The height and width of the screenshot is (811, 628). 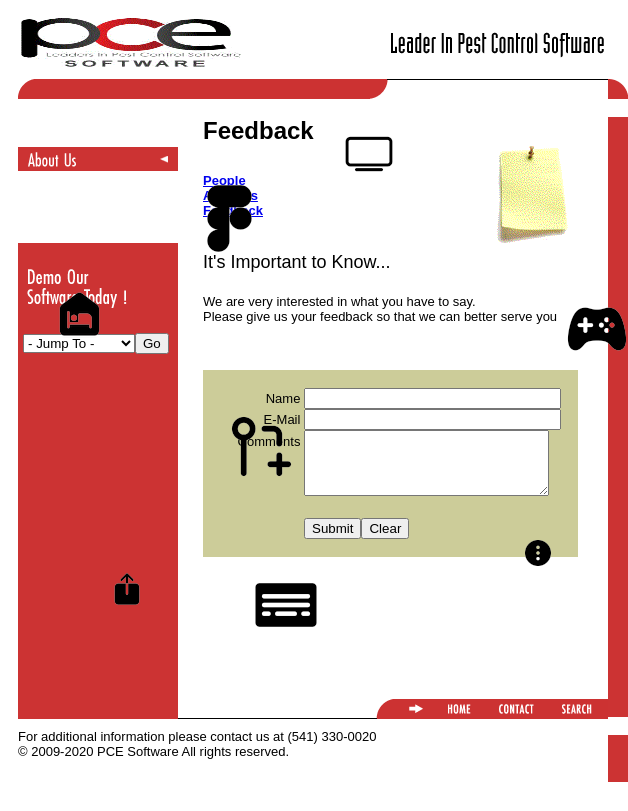 I want to click on open Figma design tool, so click(x=229, y=218).